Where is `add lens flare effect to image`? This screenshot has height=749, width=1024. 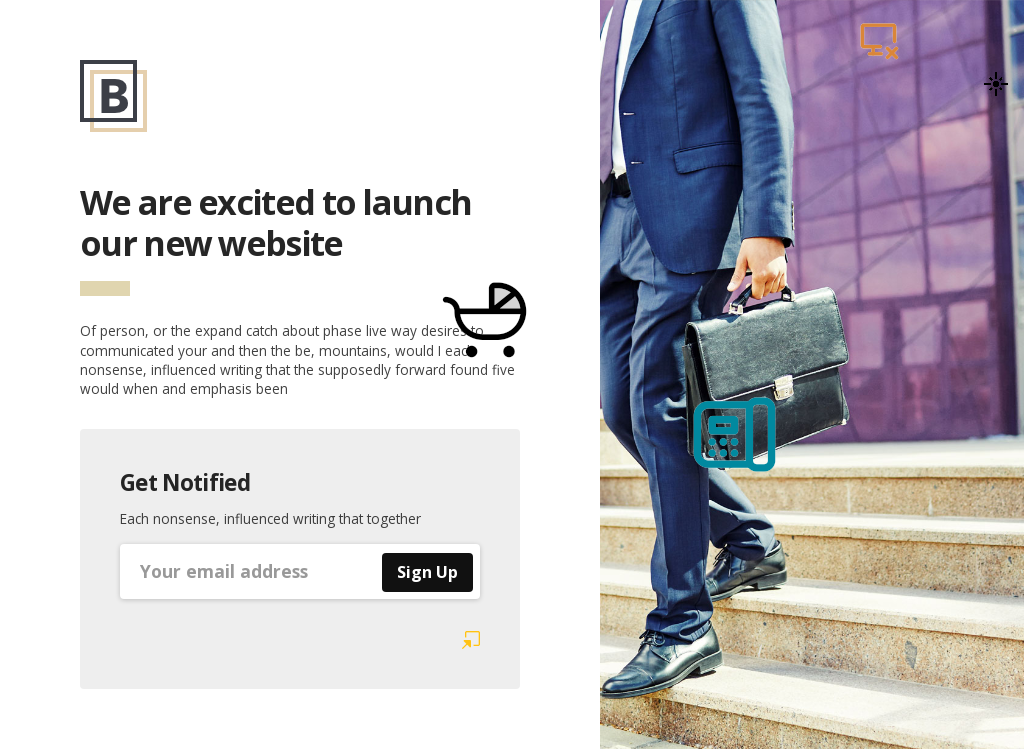 add lens flare effect to image is located at coordinates (996, 84).